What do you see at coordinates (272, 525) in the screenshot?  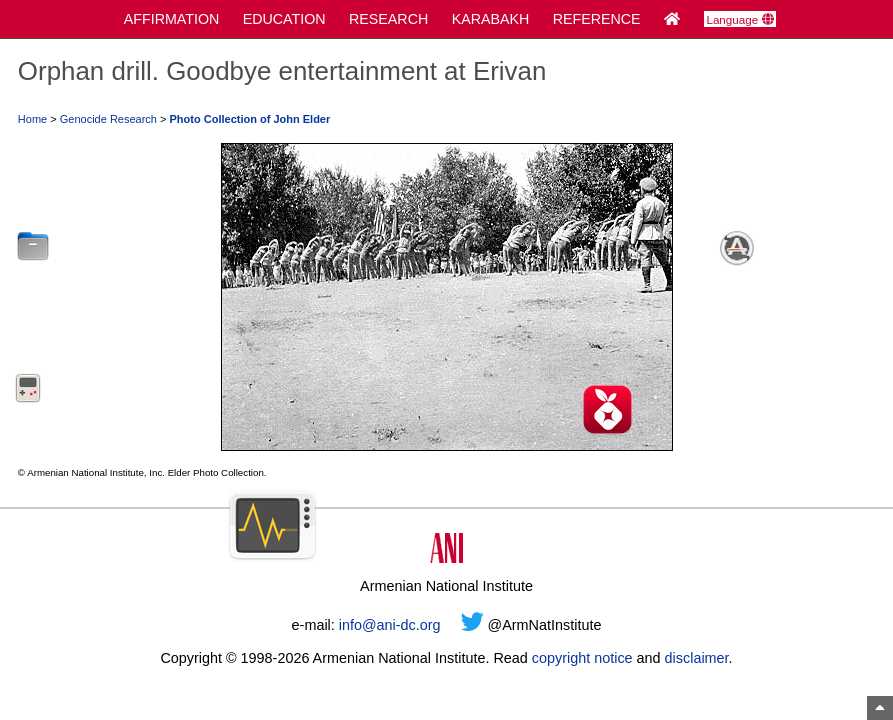 I see `open system monitor application` at bounding box center [272, 525].